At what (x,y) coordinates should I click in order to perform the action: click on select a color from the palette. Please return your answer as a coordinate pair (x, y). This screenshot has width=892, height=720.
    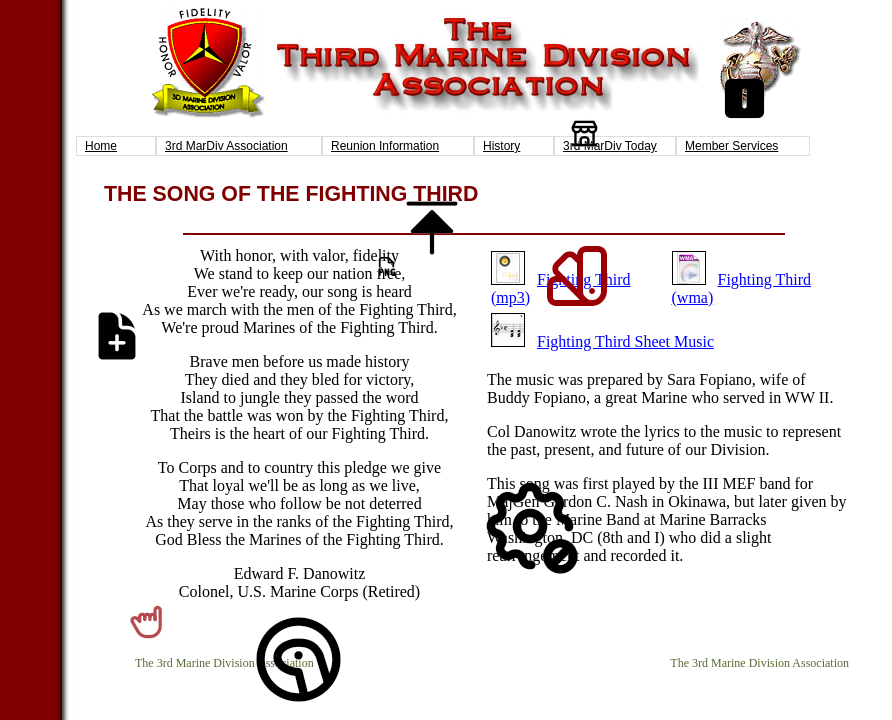
    Looking at the image, I should click on (577, 276).